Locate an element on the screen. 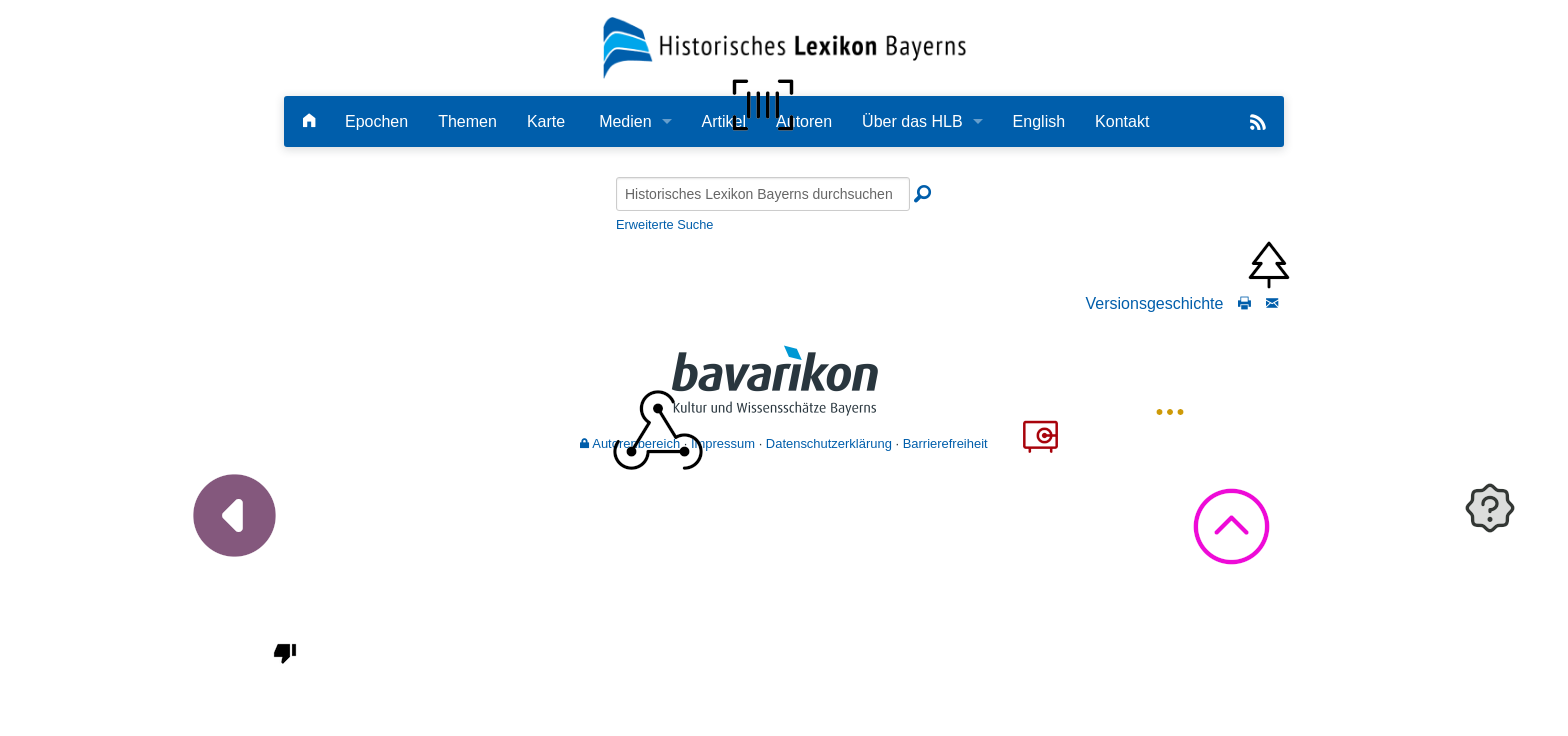 This screenshot has height=736, width=1568. scan a barcode is located at coordinates (763, 105).